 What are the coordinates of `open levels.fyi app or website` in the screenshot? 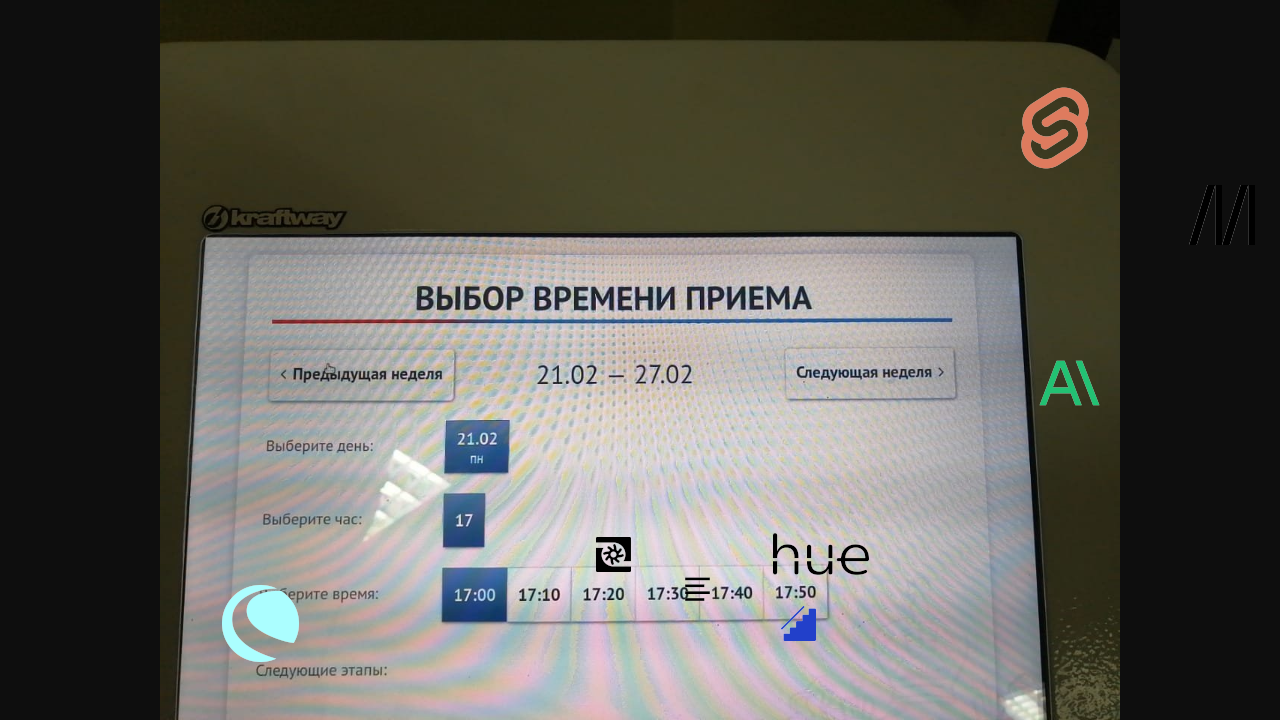 It's located at (798, 623).